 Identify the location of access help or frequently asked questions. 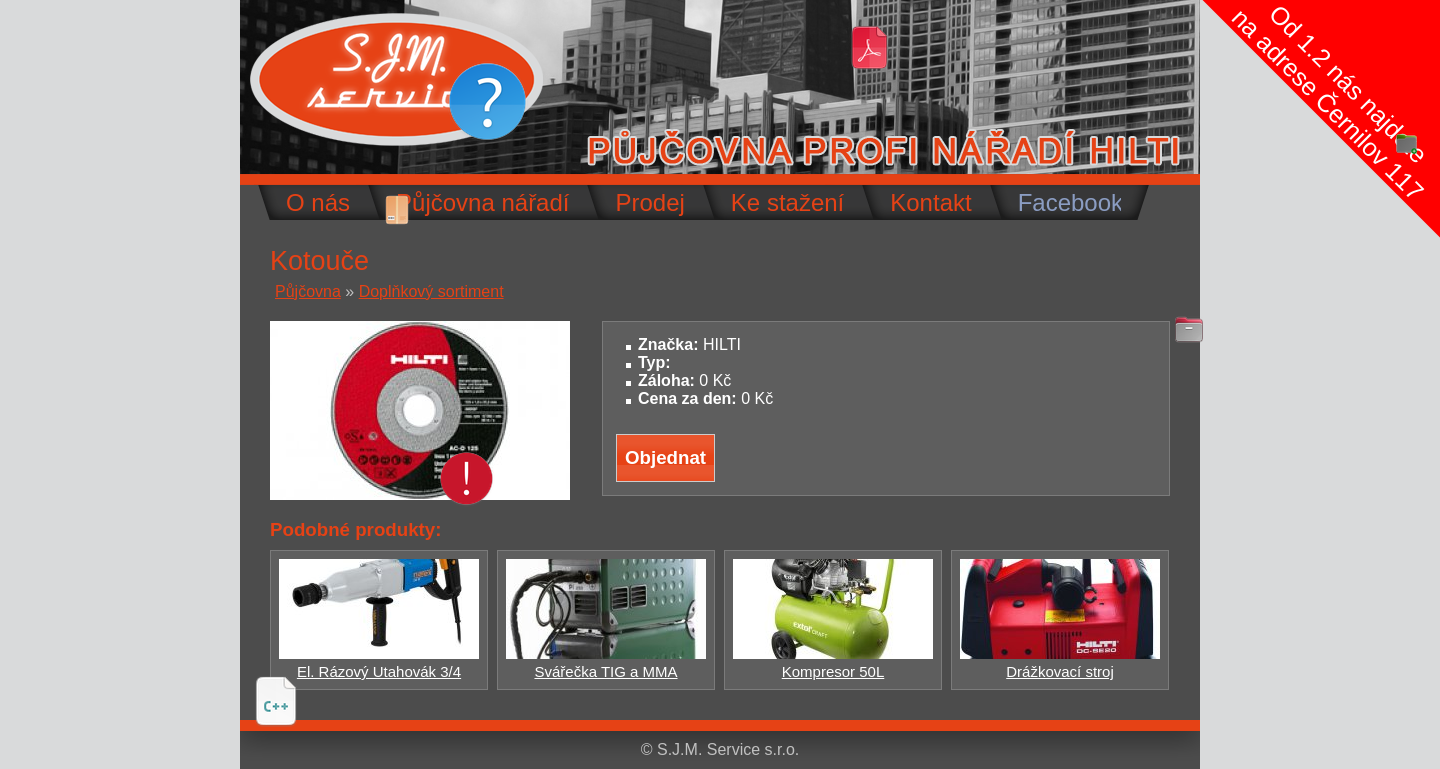
(487, 101).